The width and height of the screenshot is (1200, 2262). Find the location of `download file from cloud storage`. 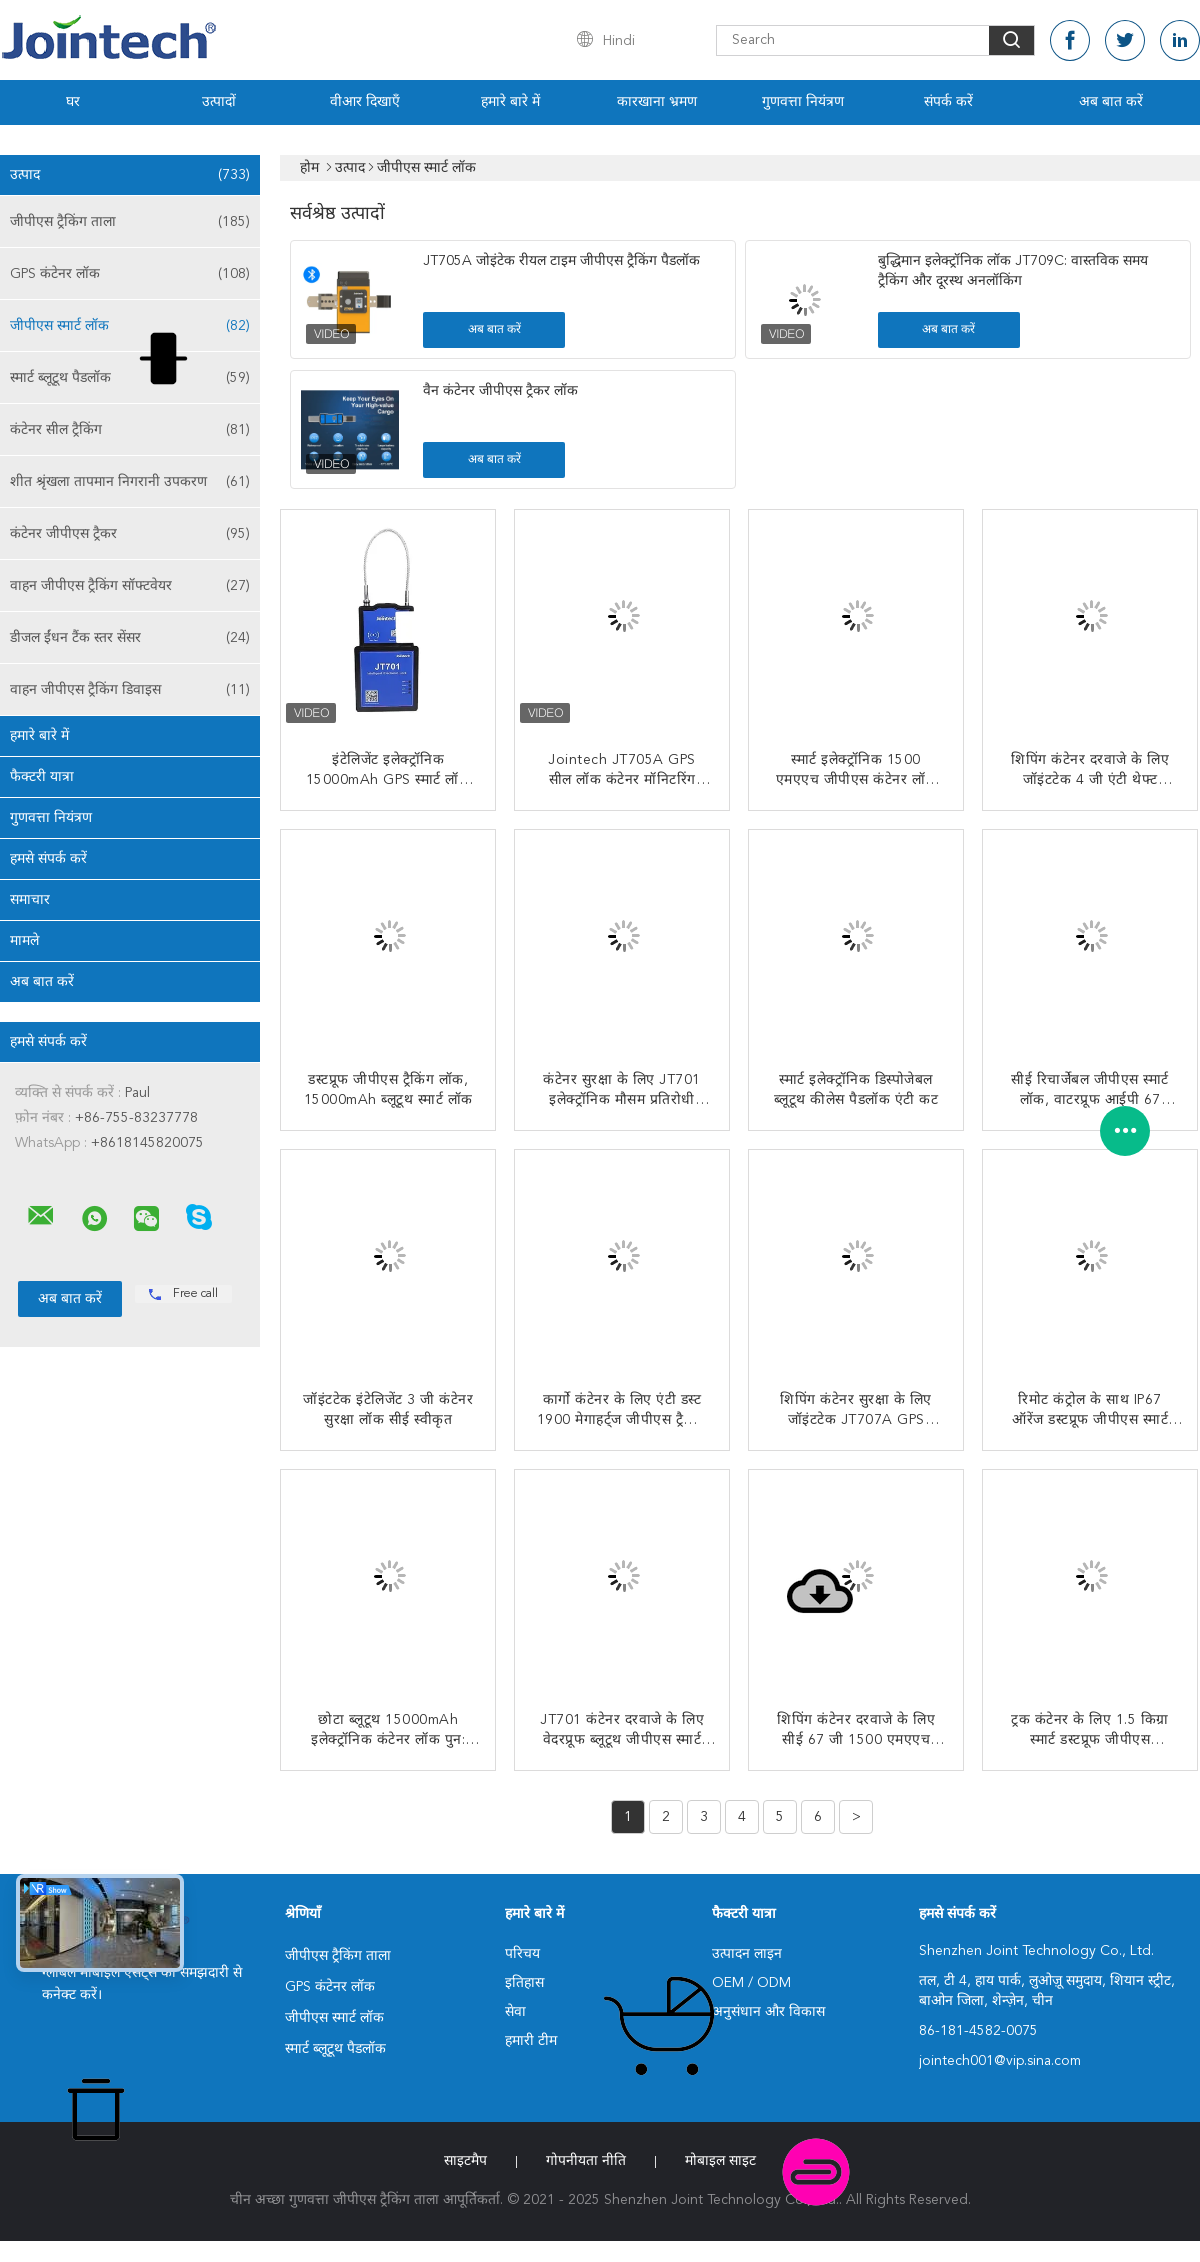

download file from cloud storage is located at coordinates (820, 1591).